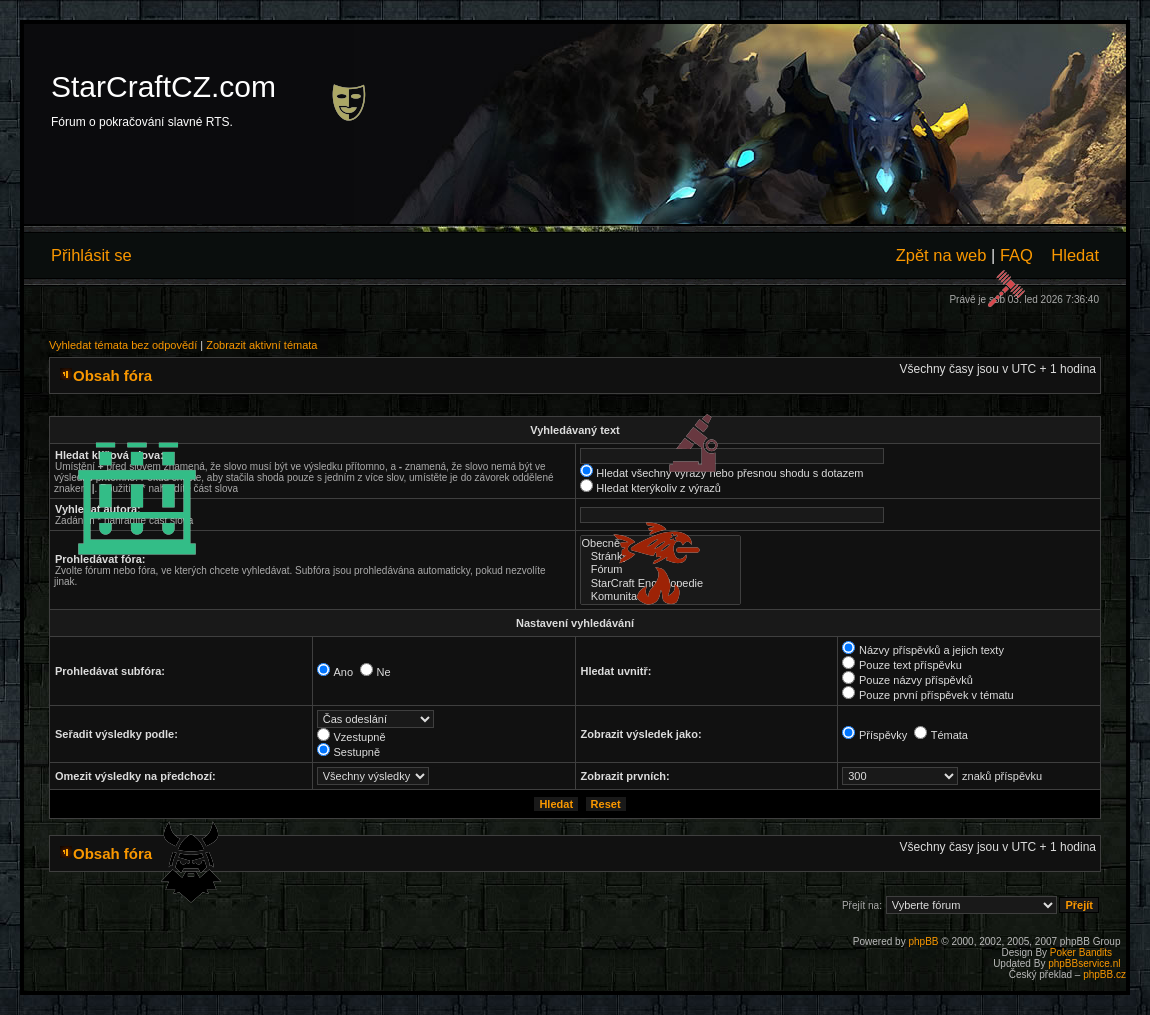 This screenshot has height=1015, width=1150. What do you see at coordinates (656, 563) in the screenshot?
I see `cooked fish item in game inventory` at bounding box center [656, 563].